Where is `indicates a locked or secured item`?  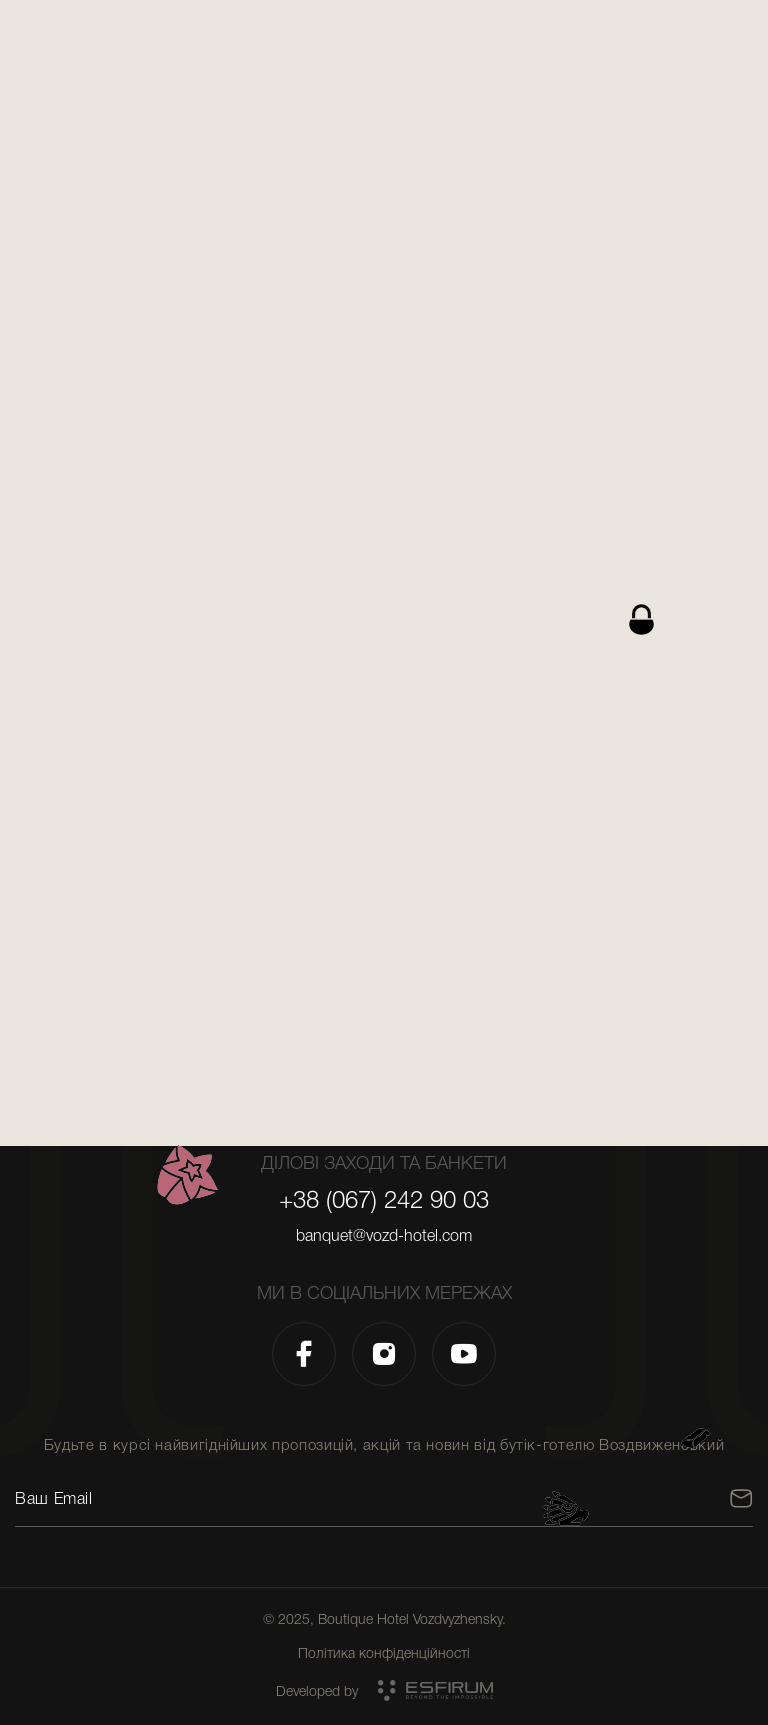 indicates a locked or secured item is located at coordinates (641, 619).